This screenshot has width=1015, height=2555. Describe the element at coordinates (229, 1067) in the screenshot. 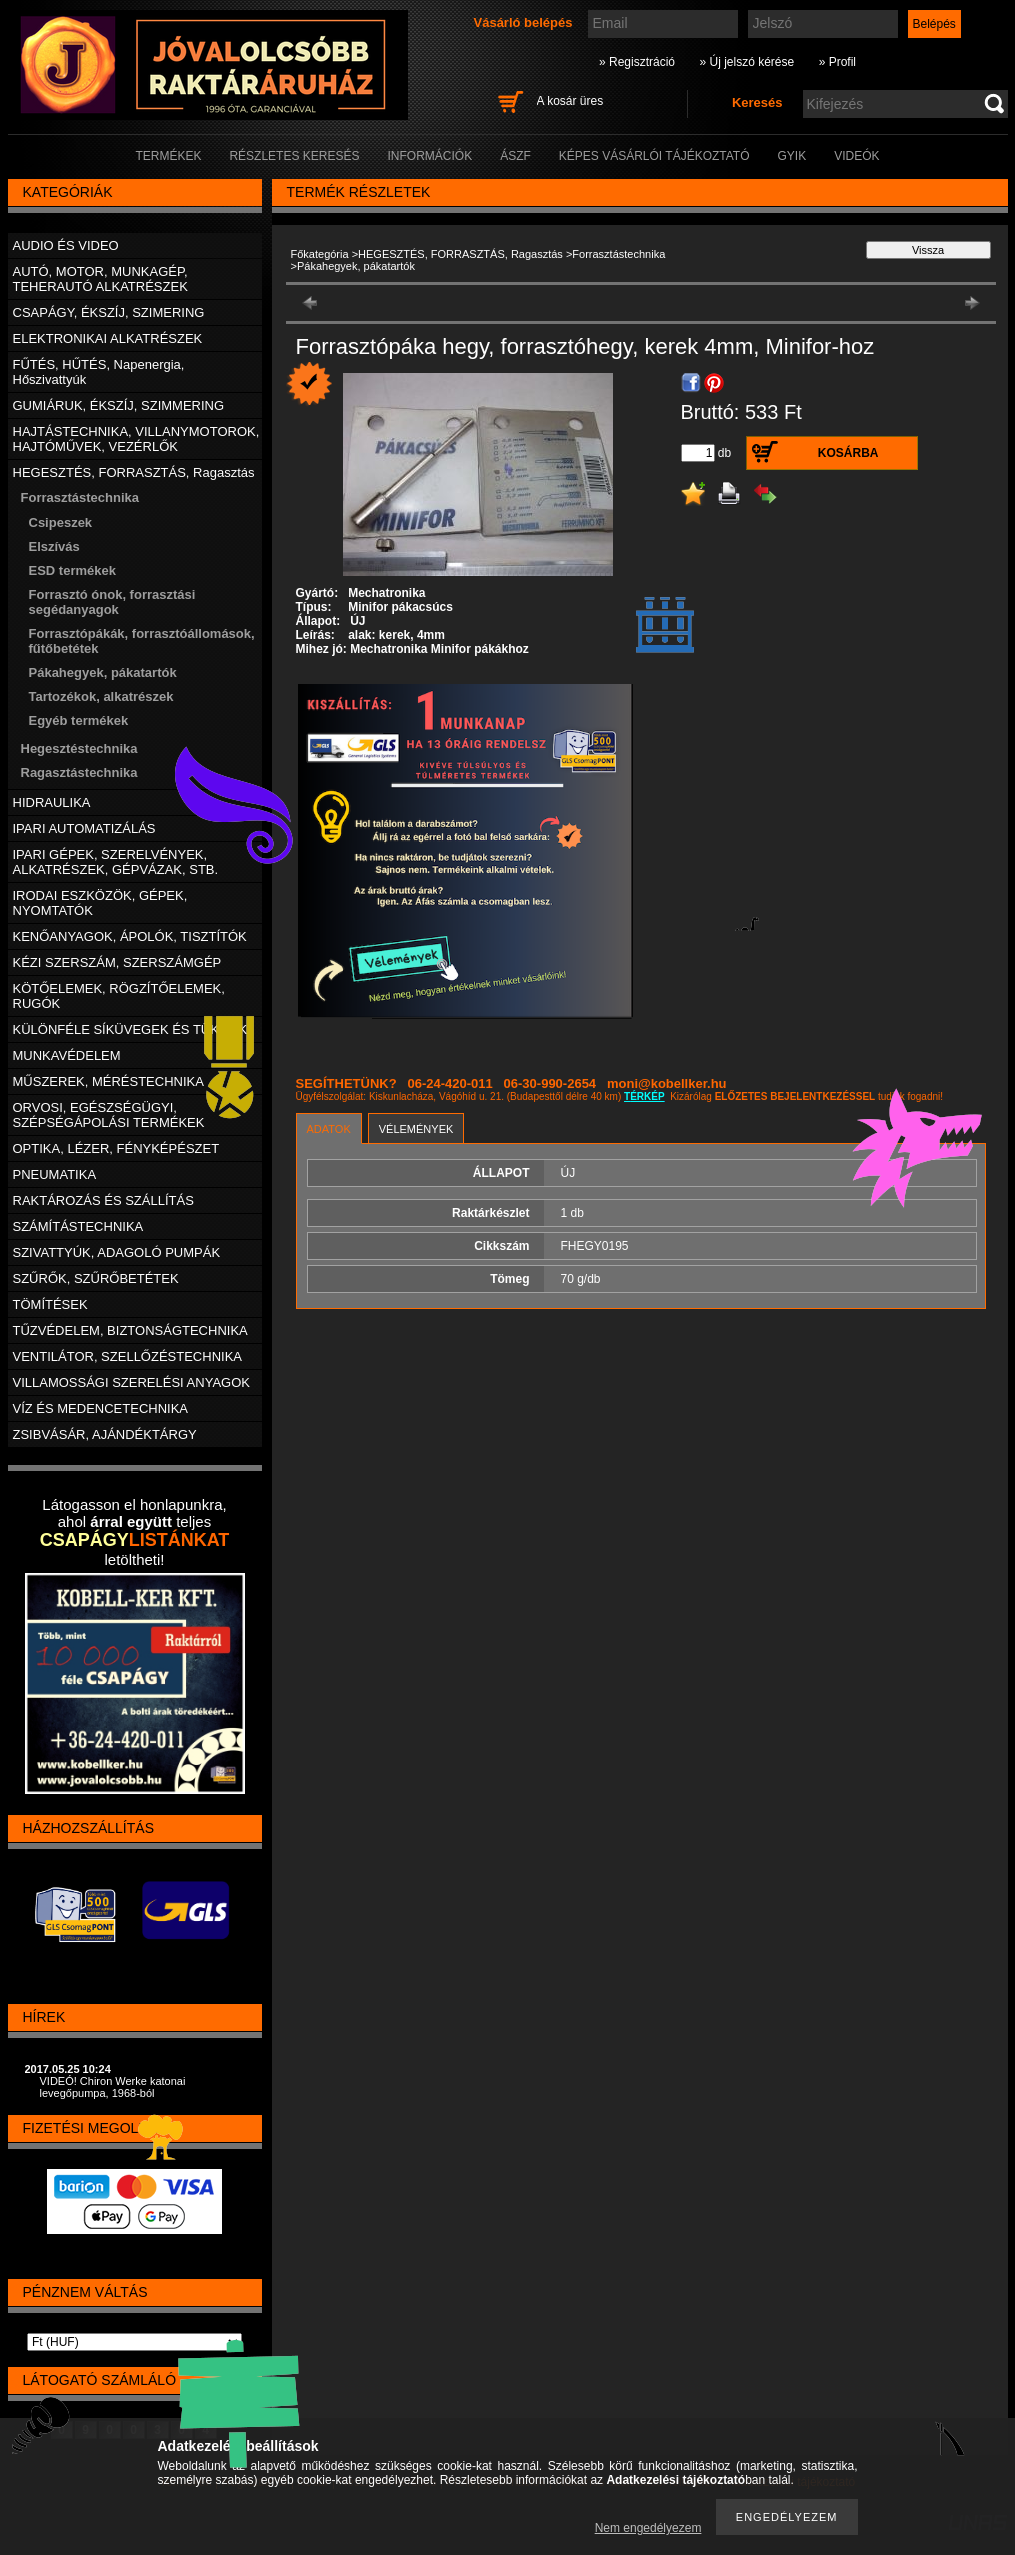

I see `view achievements or awards` at that location.